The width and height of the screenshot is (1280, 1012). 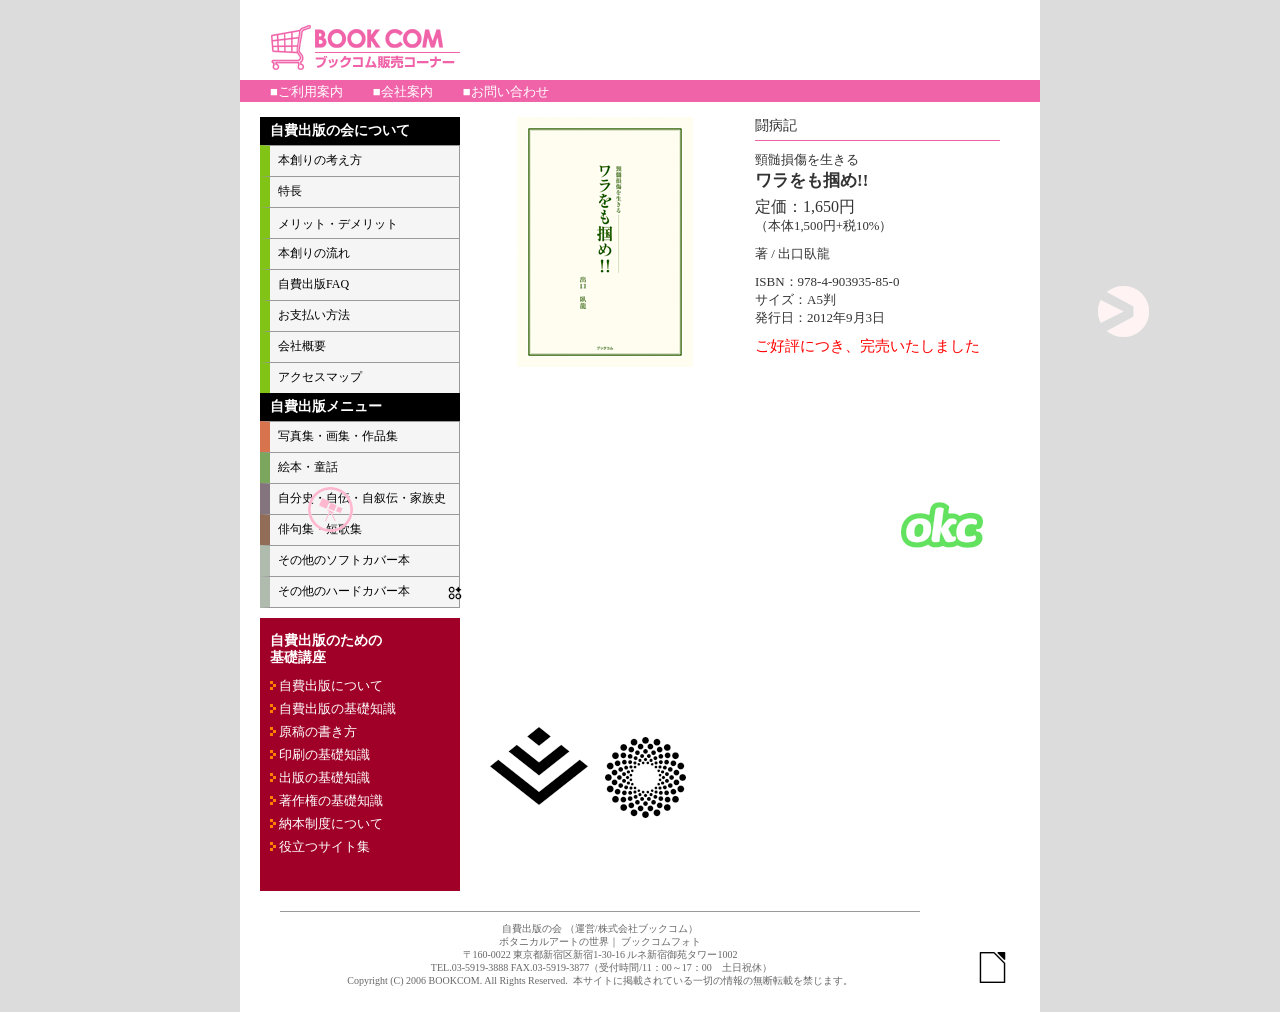 What do you see at coordinates (539, 766) in the screenshot?
I see `open the Juejin app` at bounding box center [539, 766].